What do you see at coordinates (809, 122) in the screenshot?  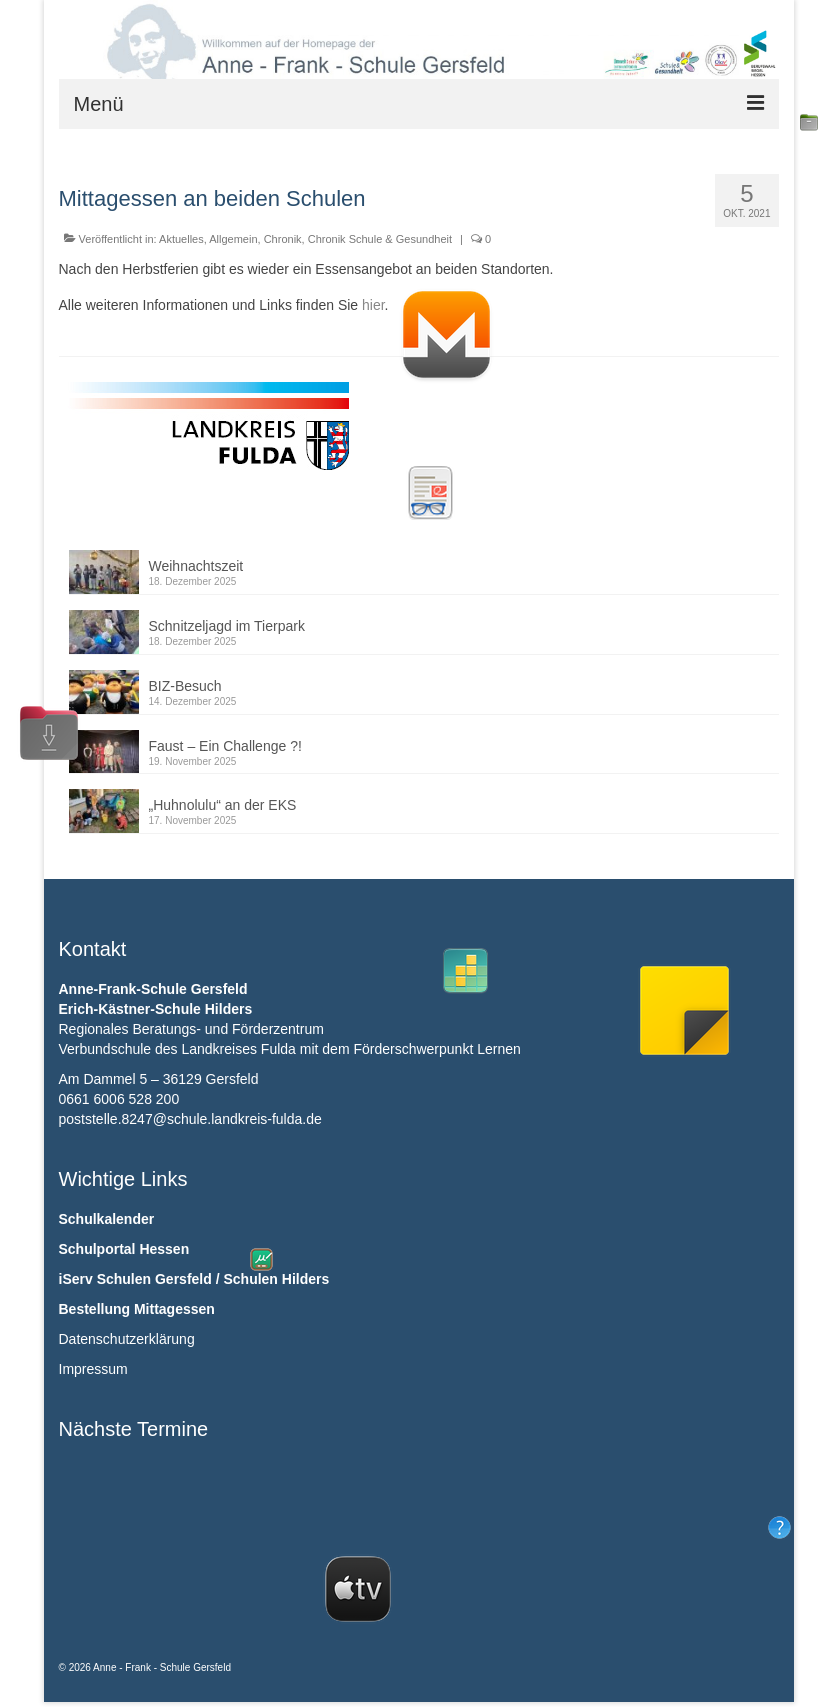 I see `open the file manager application` at bounding box center [809, 122].